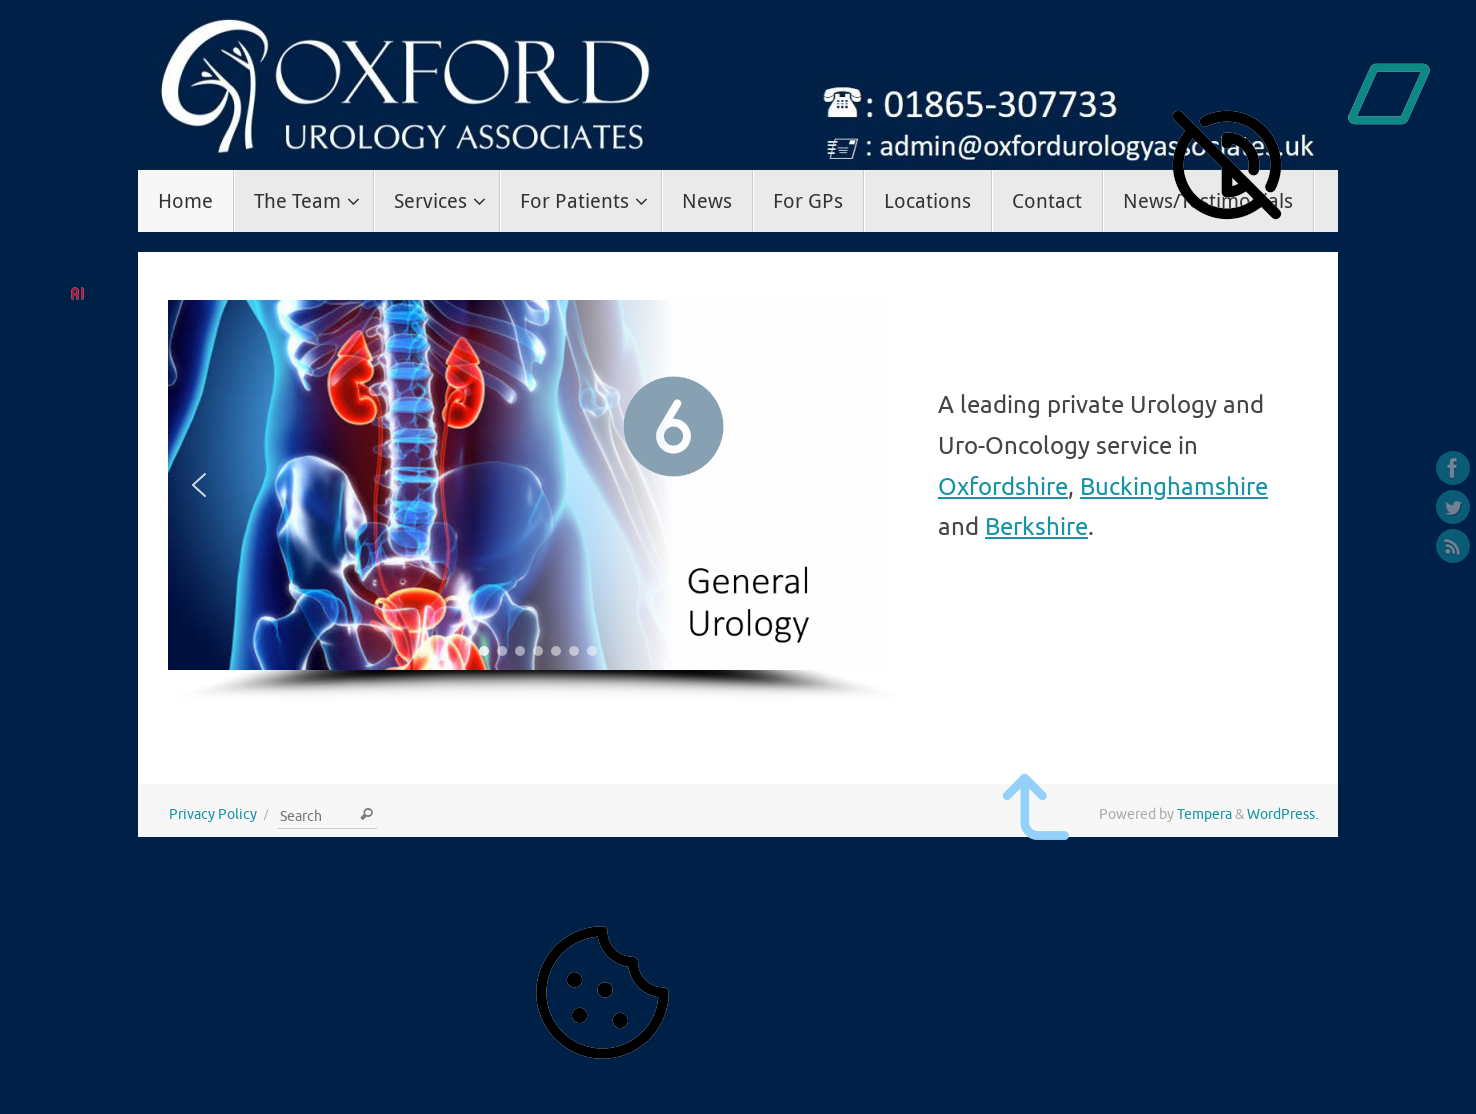 This screenshot has width=1476, height=1114. Describe the element at coordinates (602, 992) in the screenshot. I see `manage cookie preferences and privacy settings` at that location.